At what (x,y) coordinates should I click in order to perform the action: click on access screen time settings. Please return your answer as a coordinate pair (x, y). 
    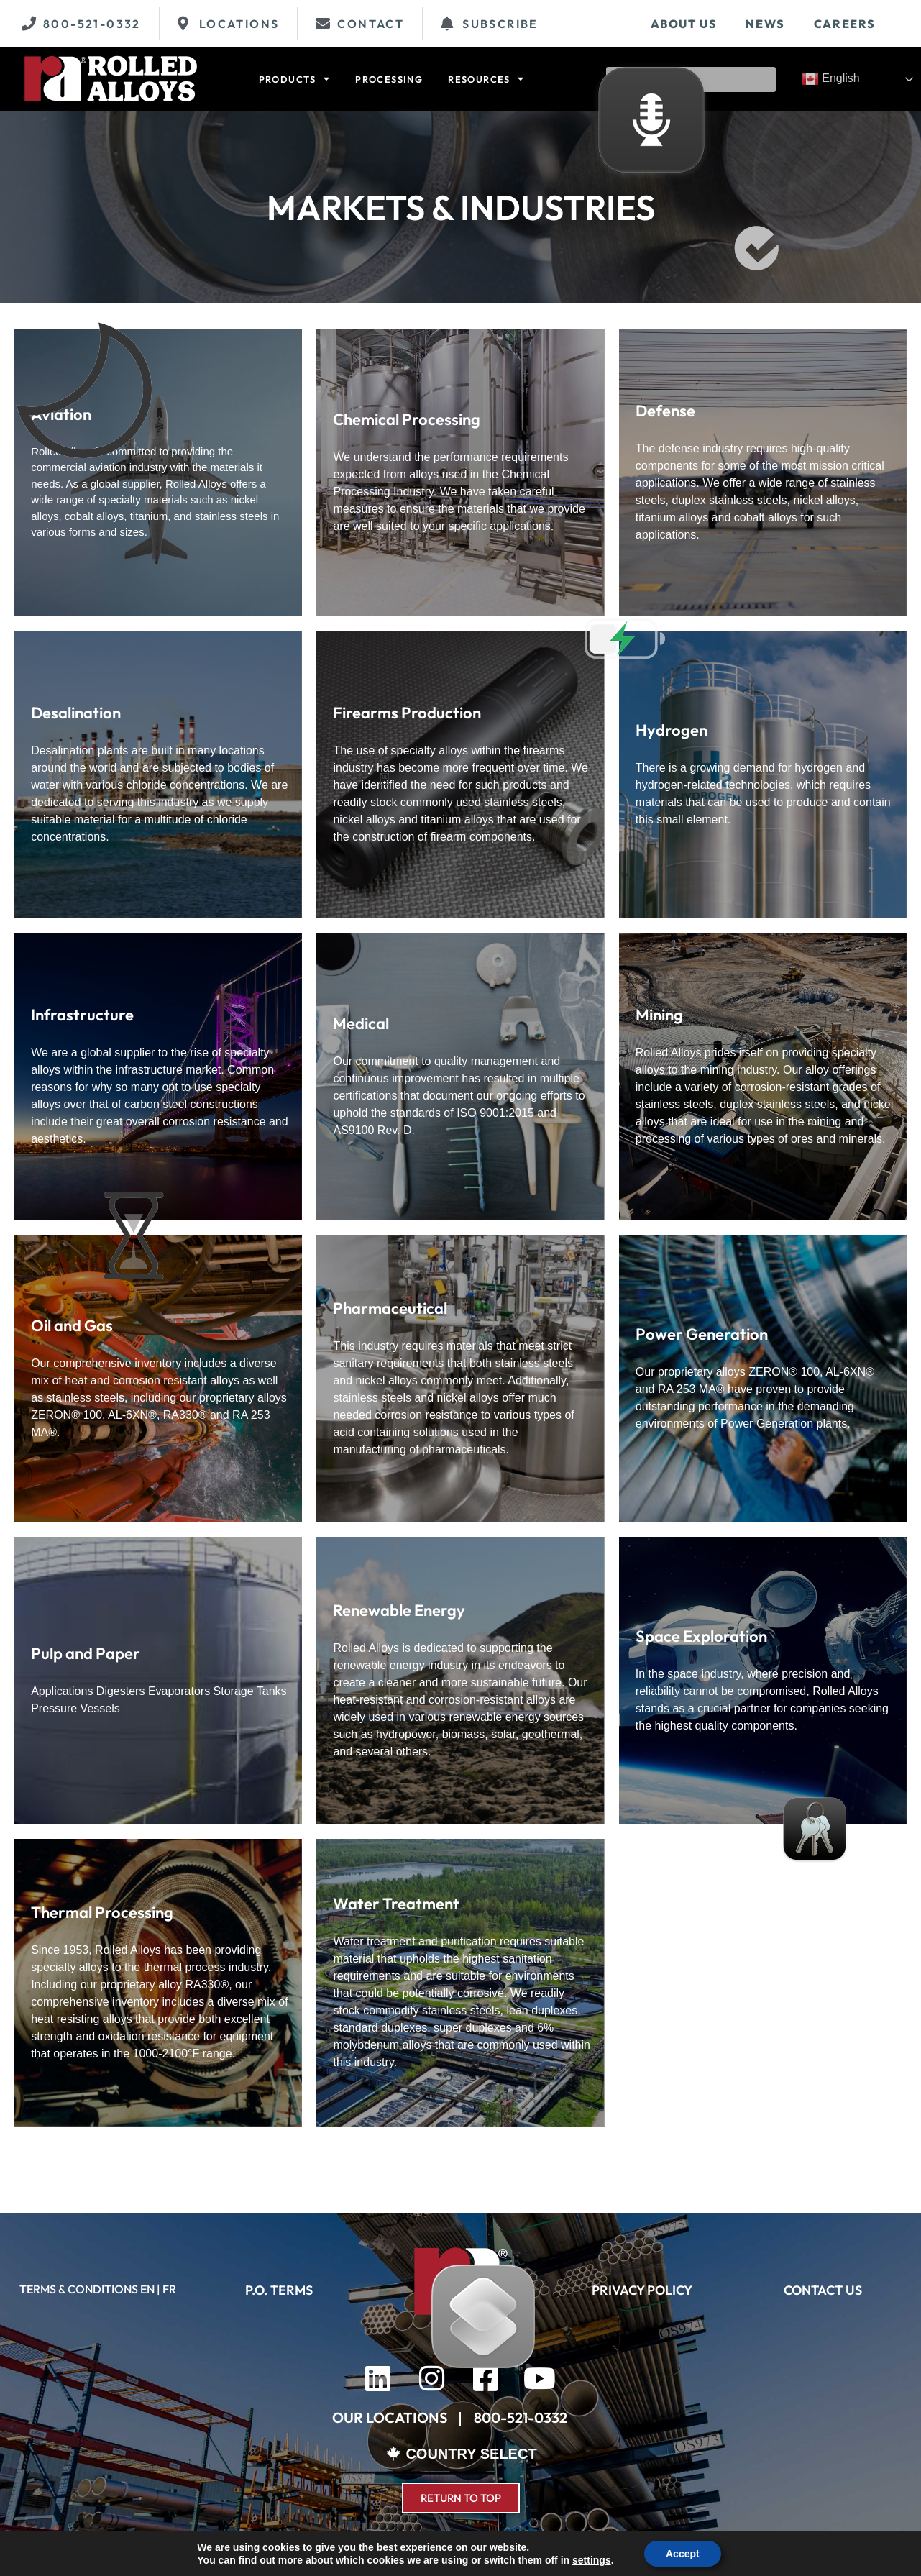
    Looking at the image, I should click on (136, 1236).